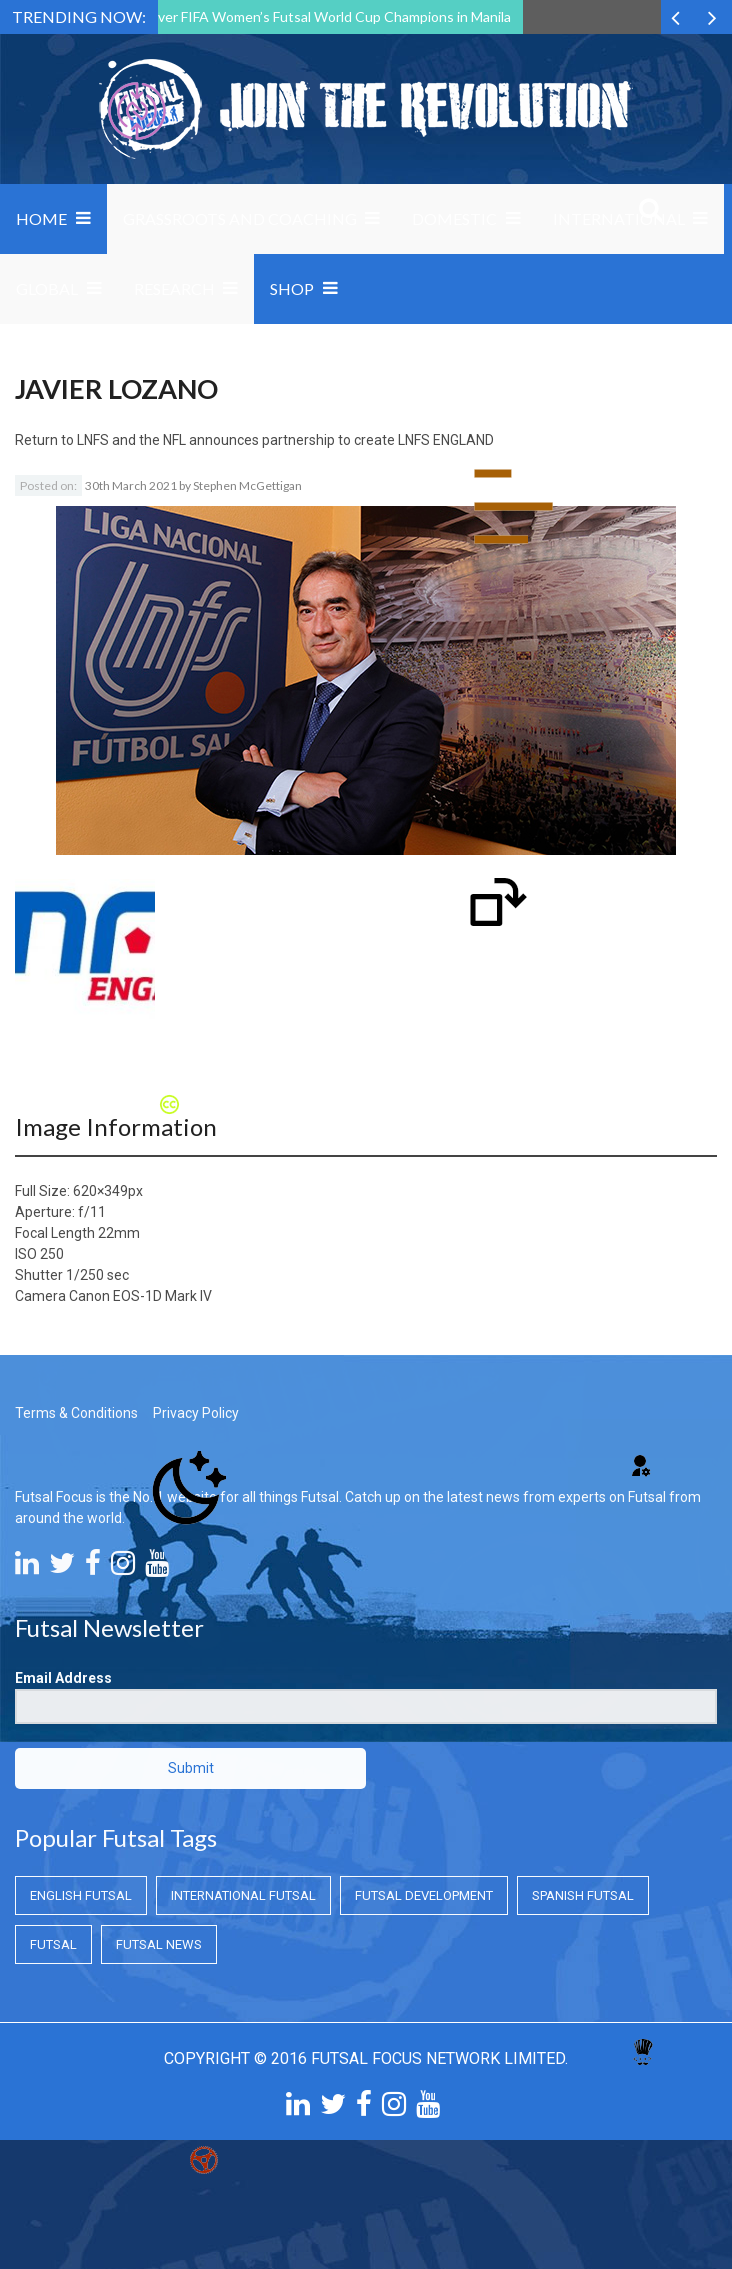 The image size is (732, 2269). What do you see at coordinates (643, 2052) in the screenshot?
I see `visit codechef competitive programming platform` at bounding box center [643, 2052].